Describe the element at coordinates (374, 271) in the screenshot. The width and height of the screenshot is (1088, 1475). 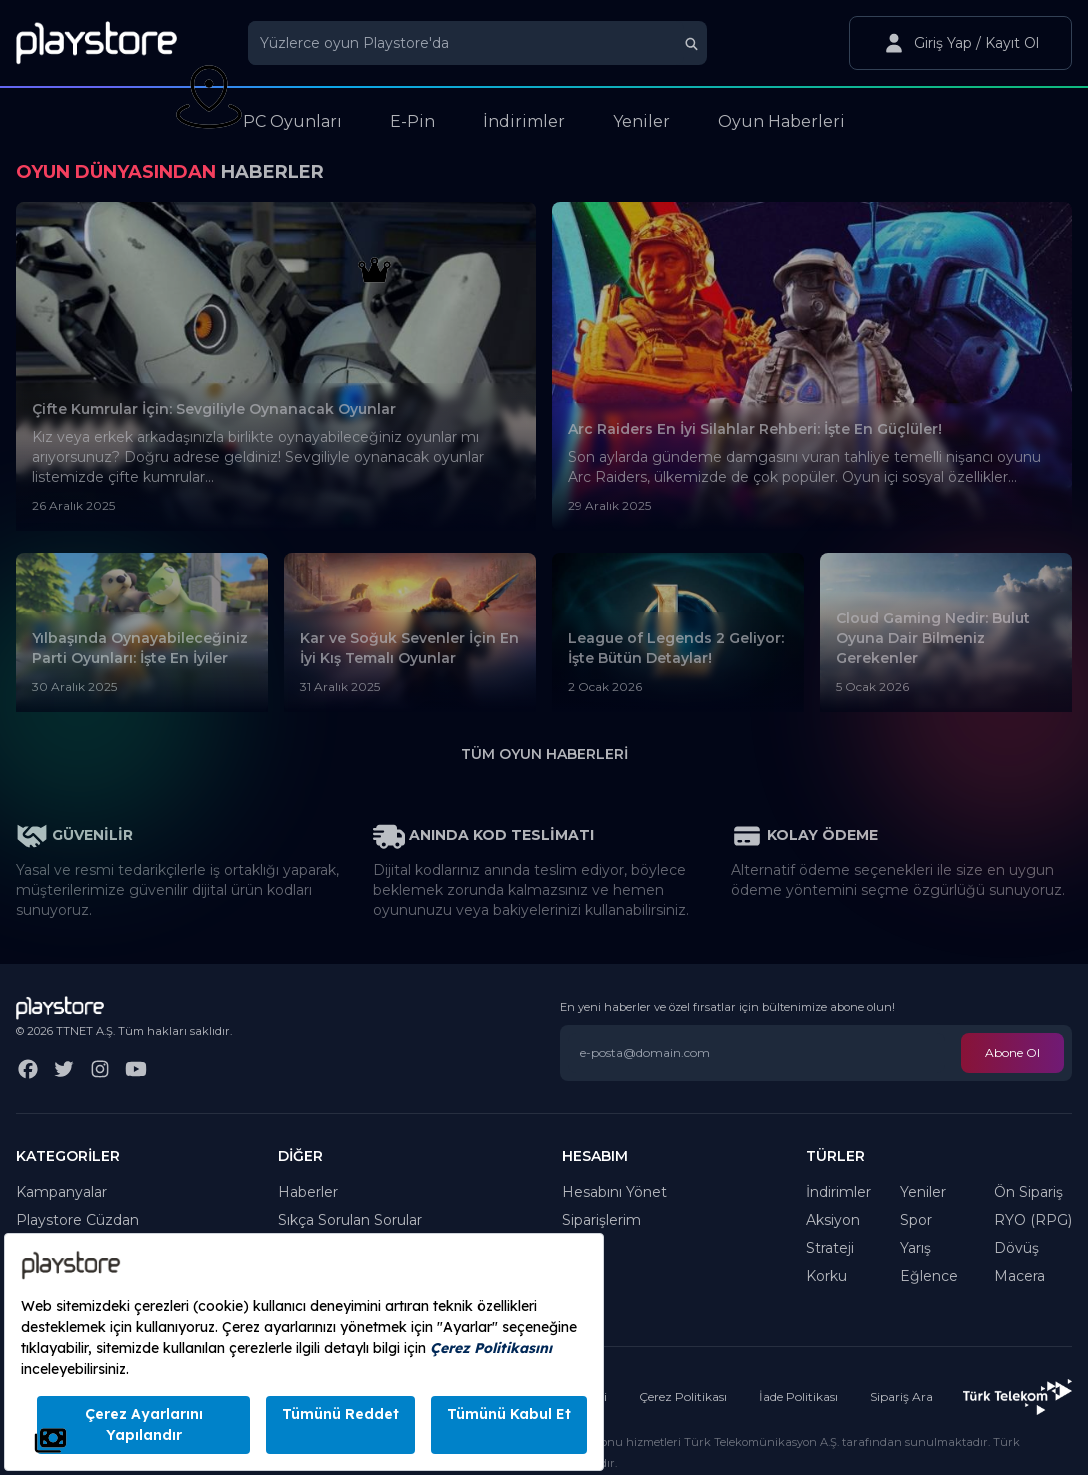
I see `indicates premium or VIP membership status` at that location.